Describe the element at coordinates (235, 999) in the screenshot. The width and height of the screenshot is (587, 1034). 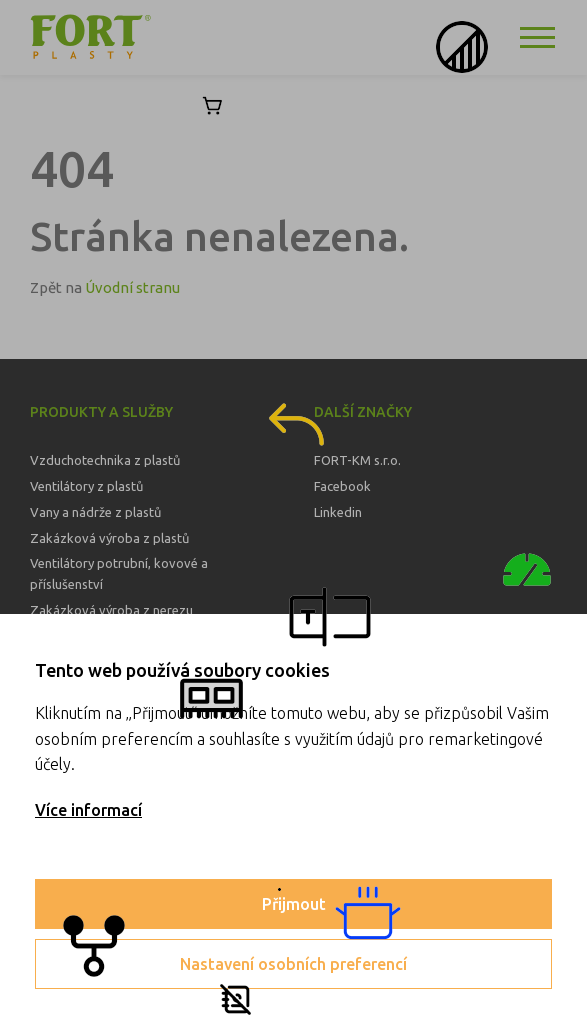
I see `contacts unavailable or disabled` at that location.